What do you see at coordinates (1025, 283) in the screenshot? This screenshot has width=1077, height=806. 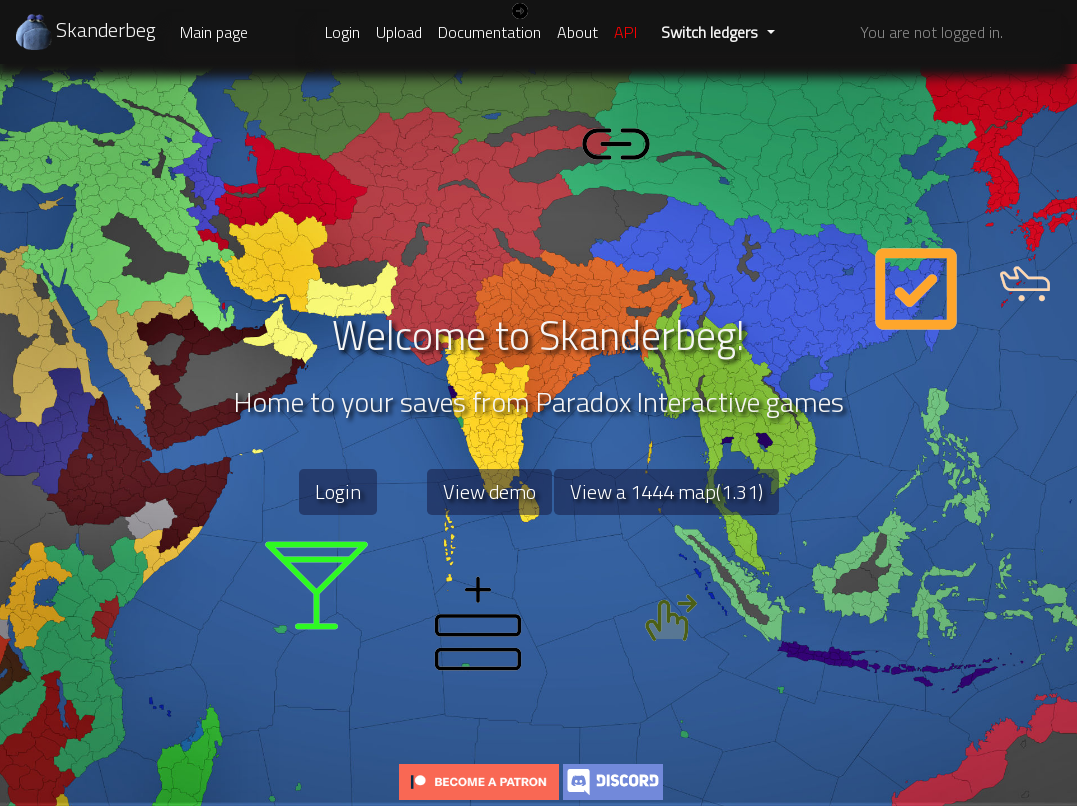 I see `indicates flight is taxiing on runway` at bounding box center [1025, 283].